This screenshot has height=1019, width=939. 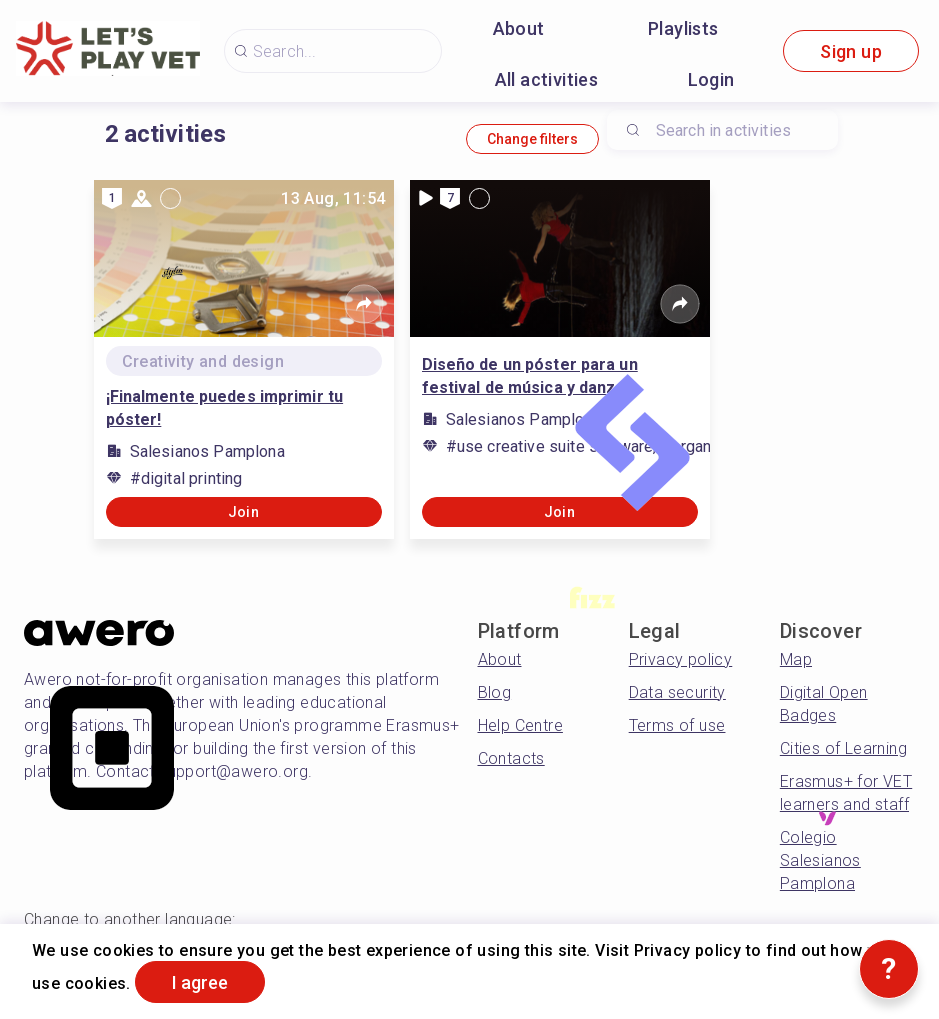 I want to click on open vectary 3d design application, so click(x=827, y=818).